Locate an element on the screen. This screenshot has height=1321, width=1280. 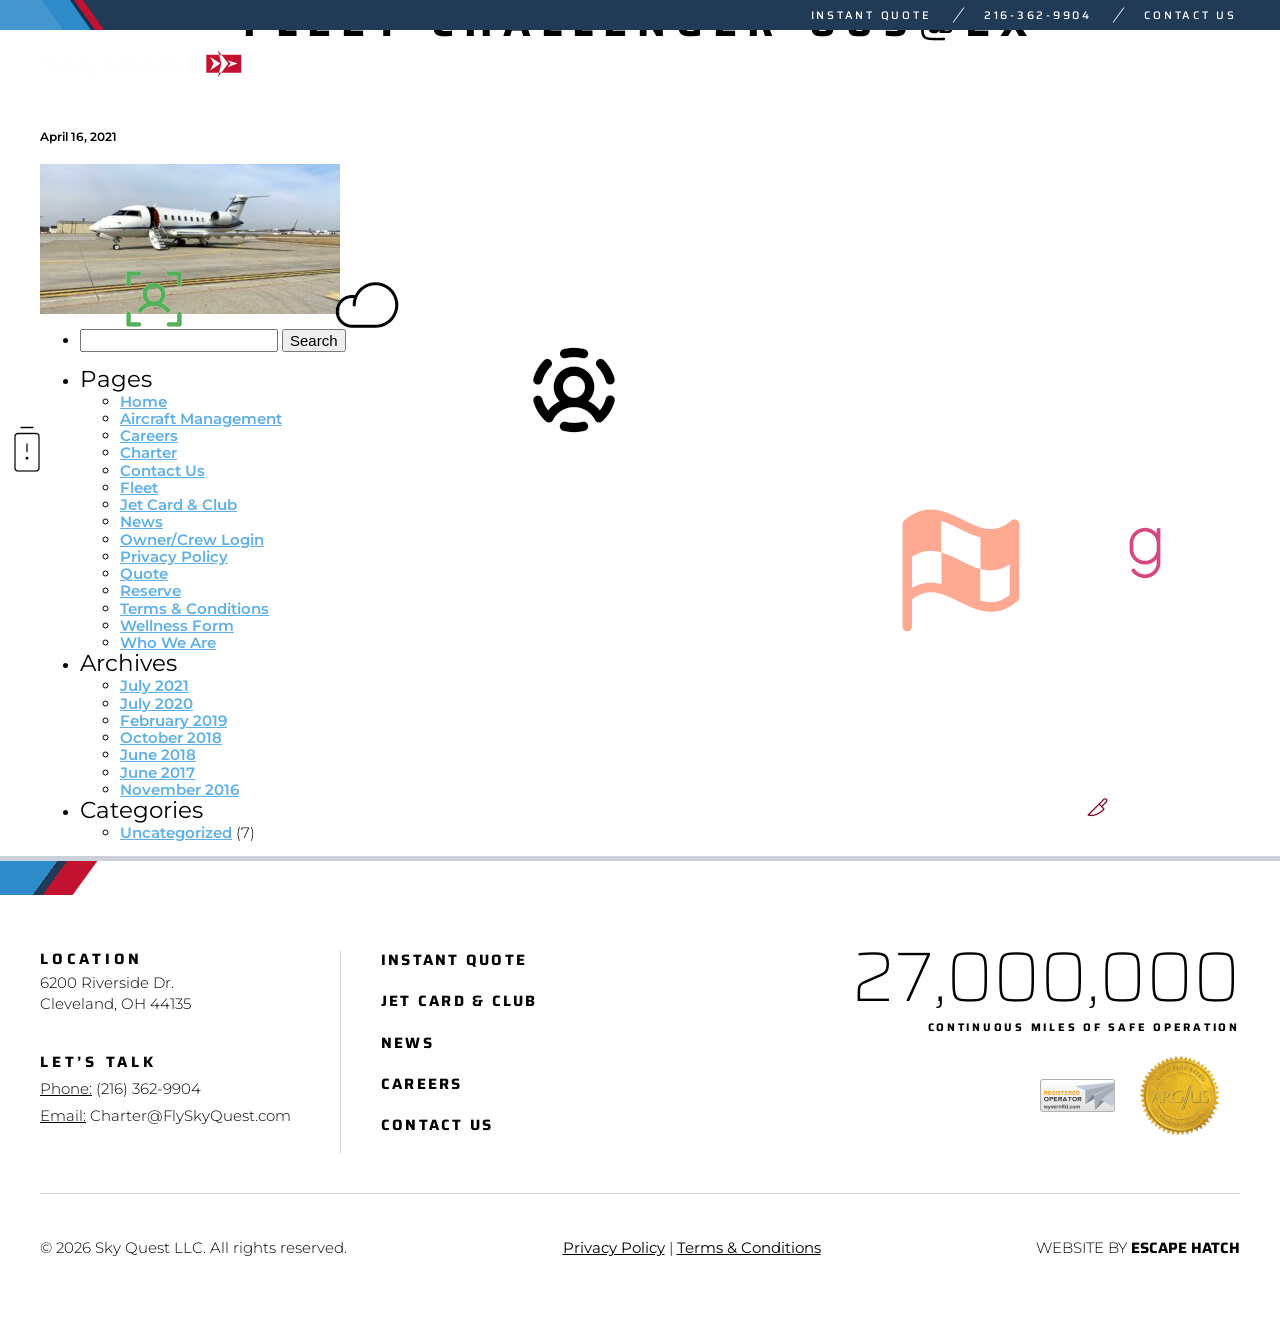
indicates completion or finish line is located at coordinates (956, 568).